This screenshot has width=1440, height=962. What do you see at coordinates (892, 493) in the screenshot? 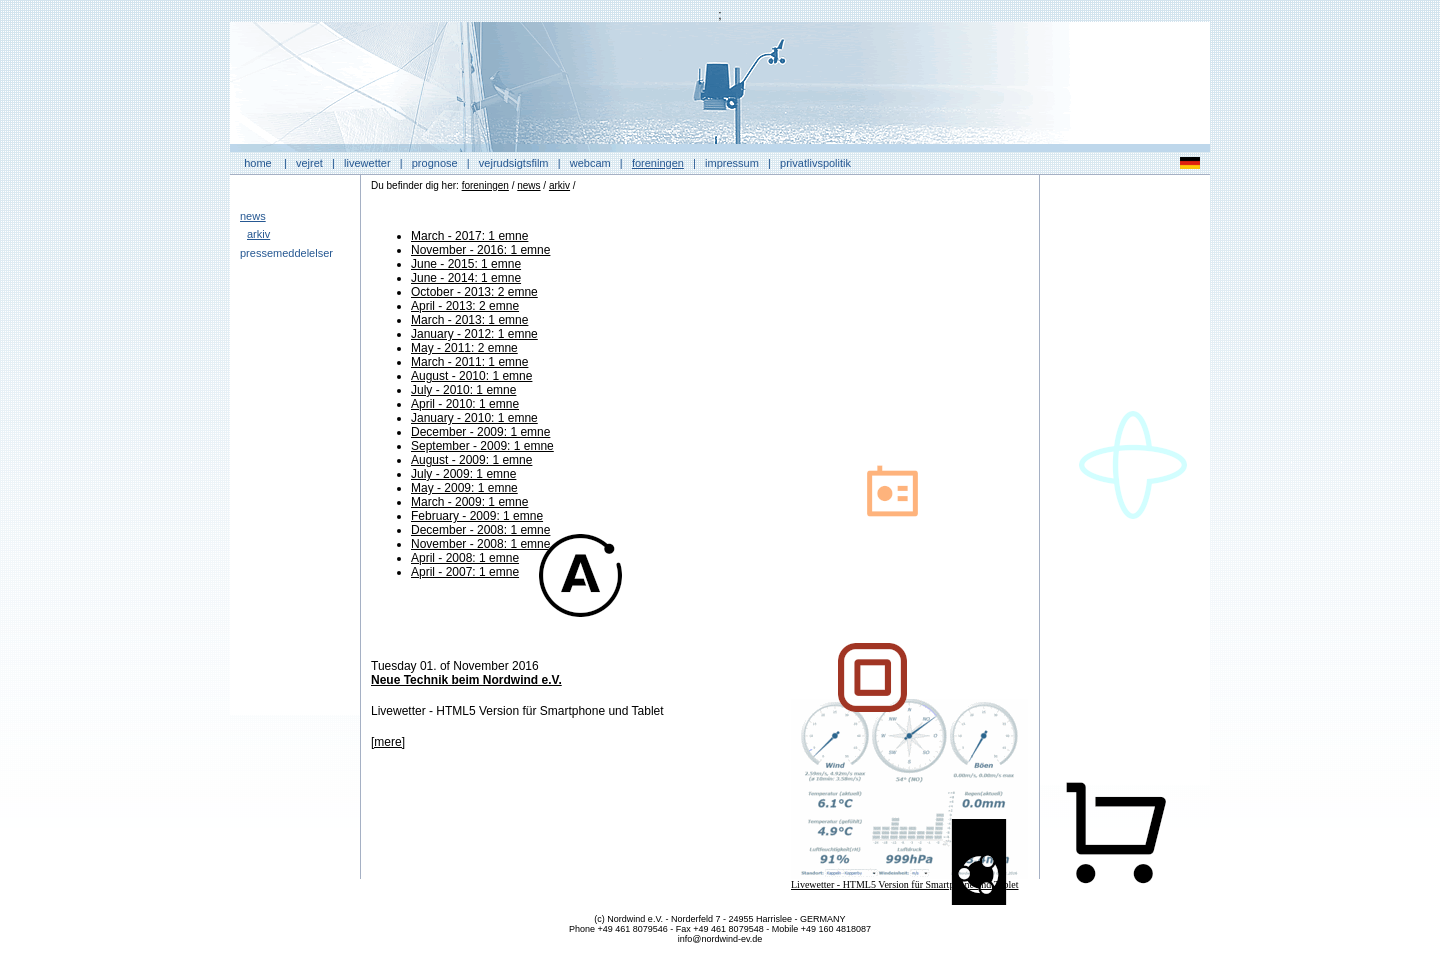
I see `open radio or audio streaming app` at bounding box center [892, 493].